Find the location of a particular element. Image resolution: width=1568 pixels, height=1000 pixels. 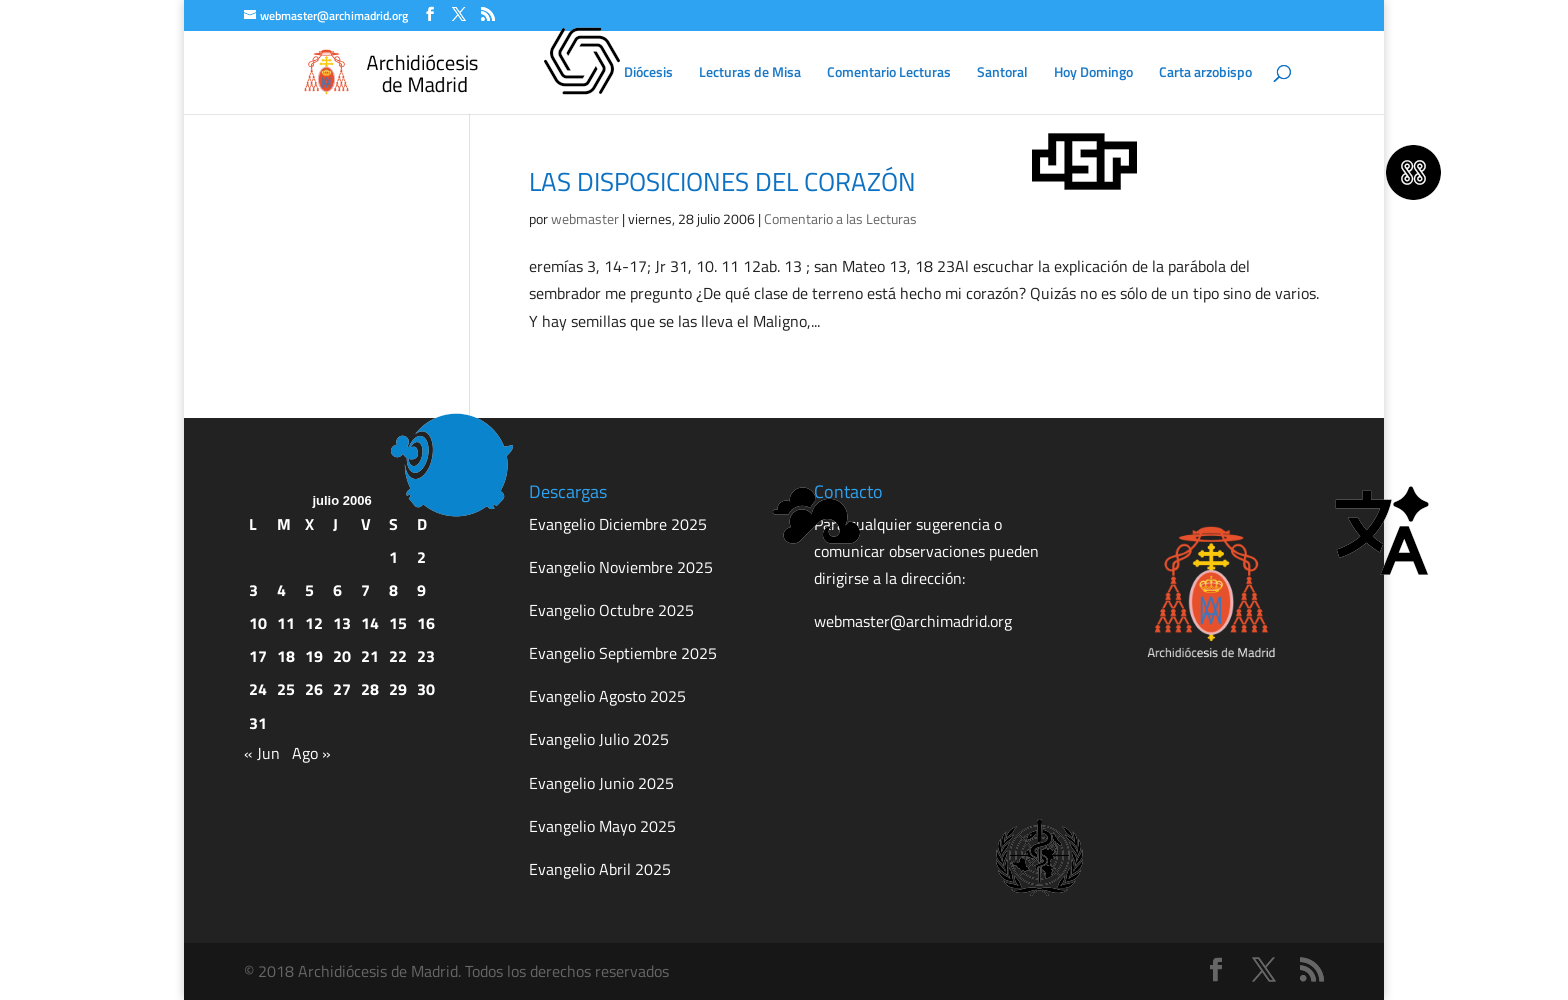

open the Plurk social networking app is located at coordinates (452, 465).